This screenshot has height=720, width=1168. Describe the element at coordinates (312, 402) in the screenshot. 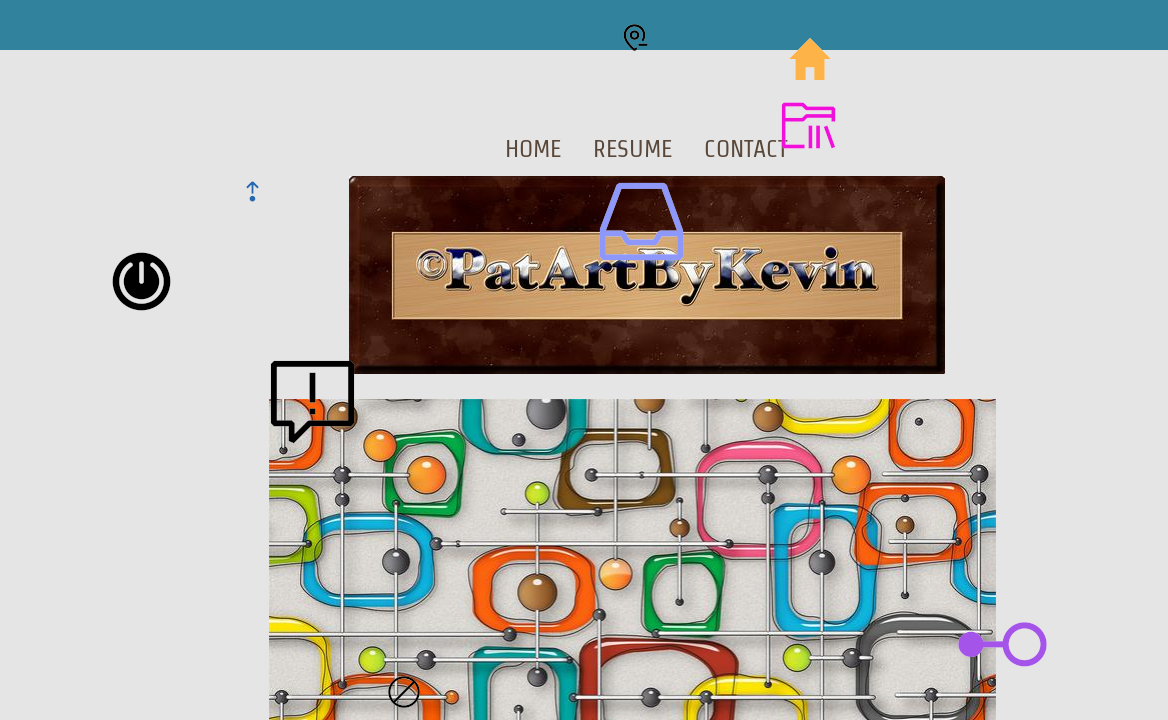

I see `report an issue or problem` at that location.